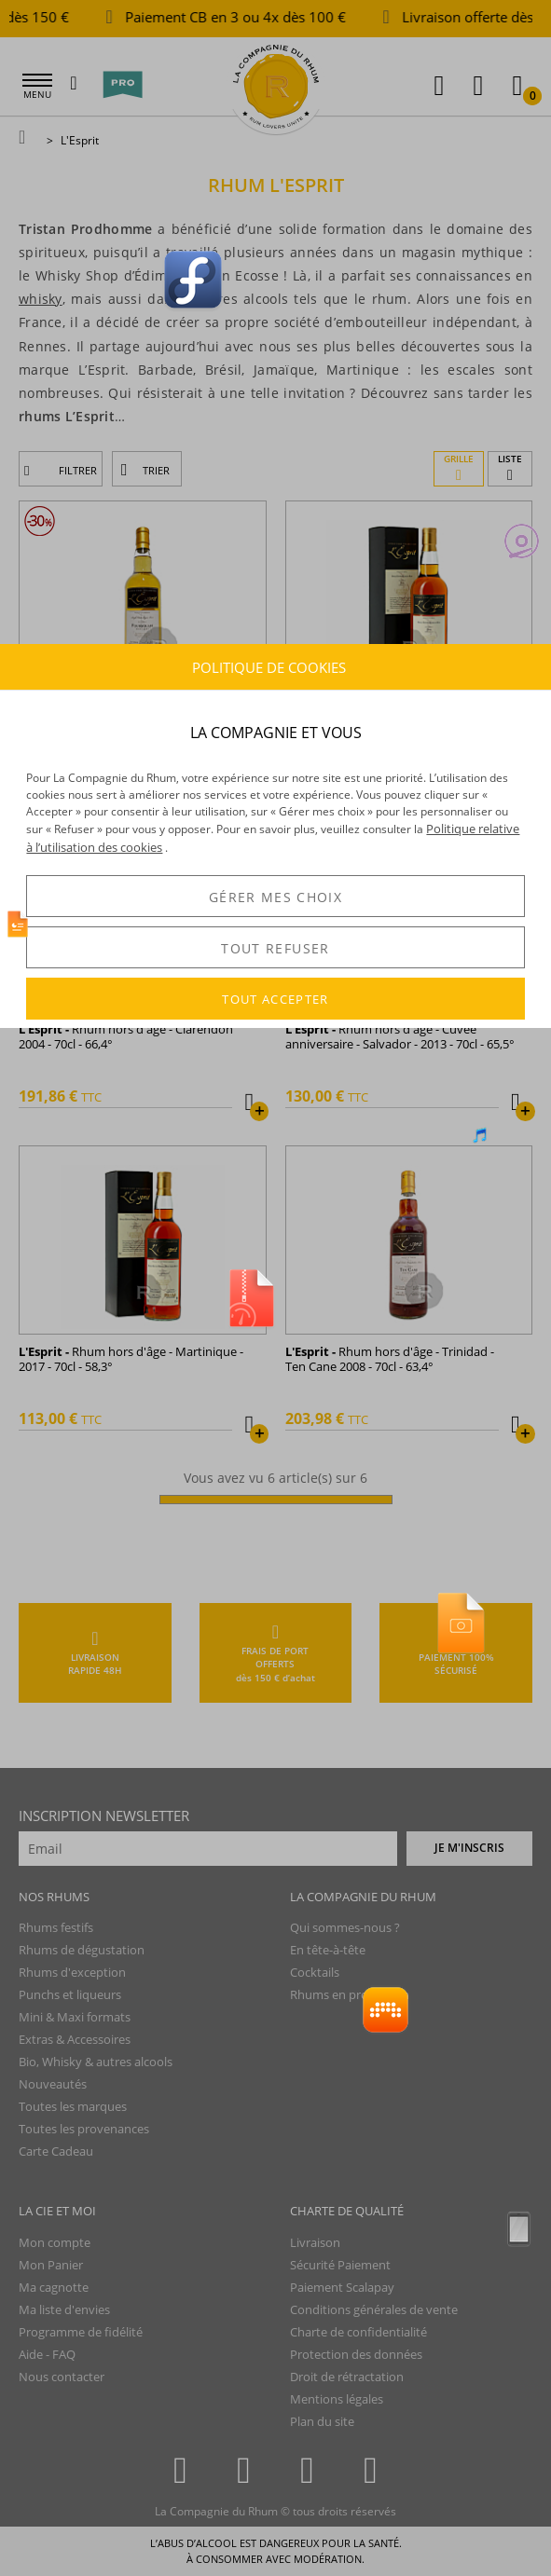  What do you see at coordinates (480, 1135) in the screenshot?
I see `access your music library` at bounding box center [480, 1135].